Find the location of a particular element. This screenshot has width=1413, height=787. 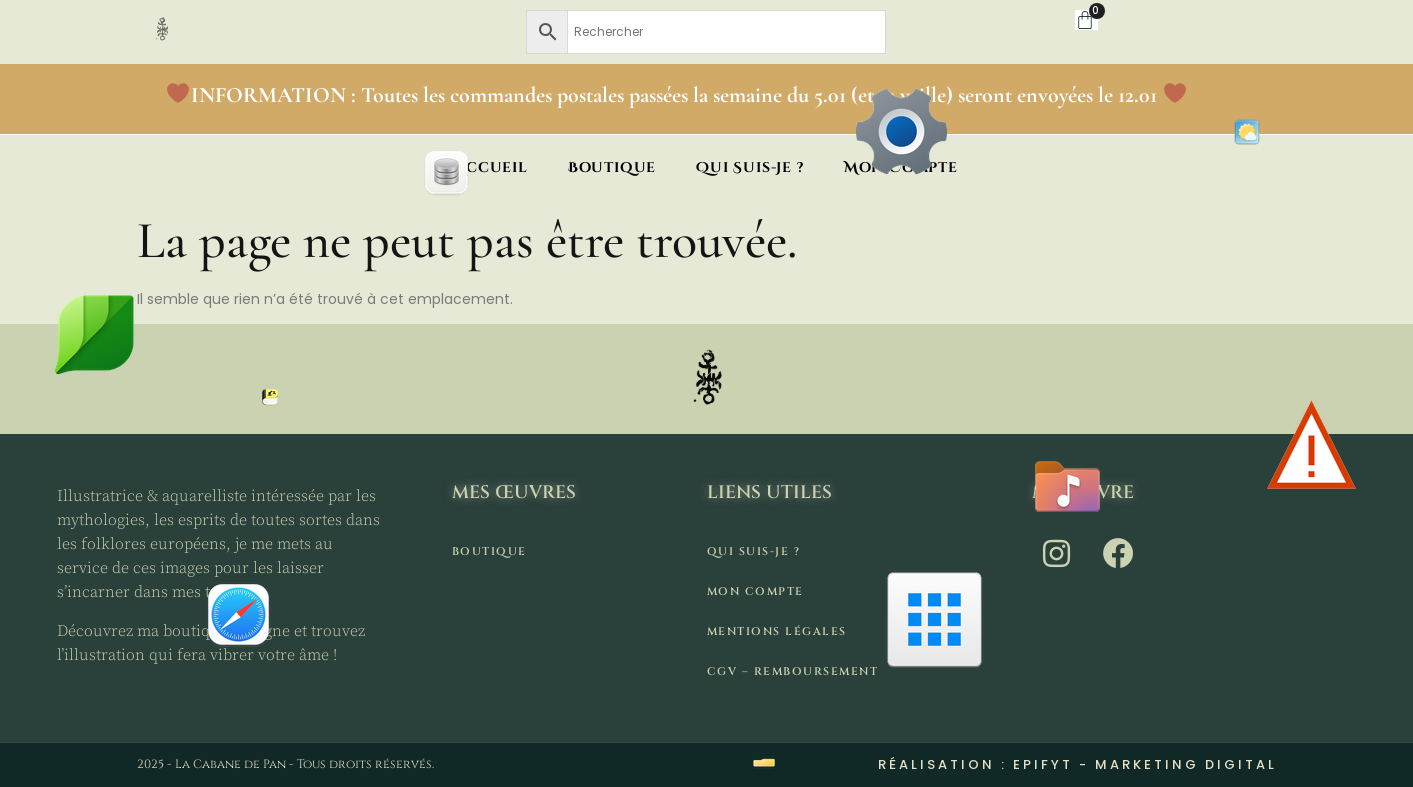

open the weather app is located at coordinates (1247, 132).